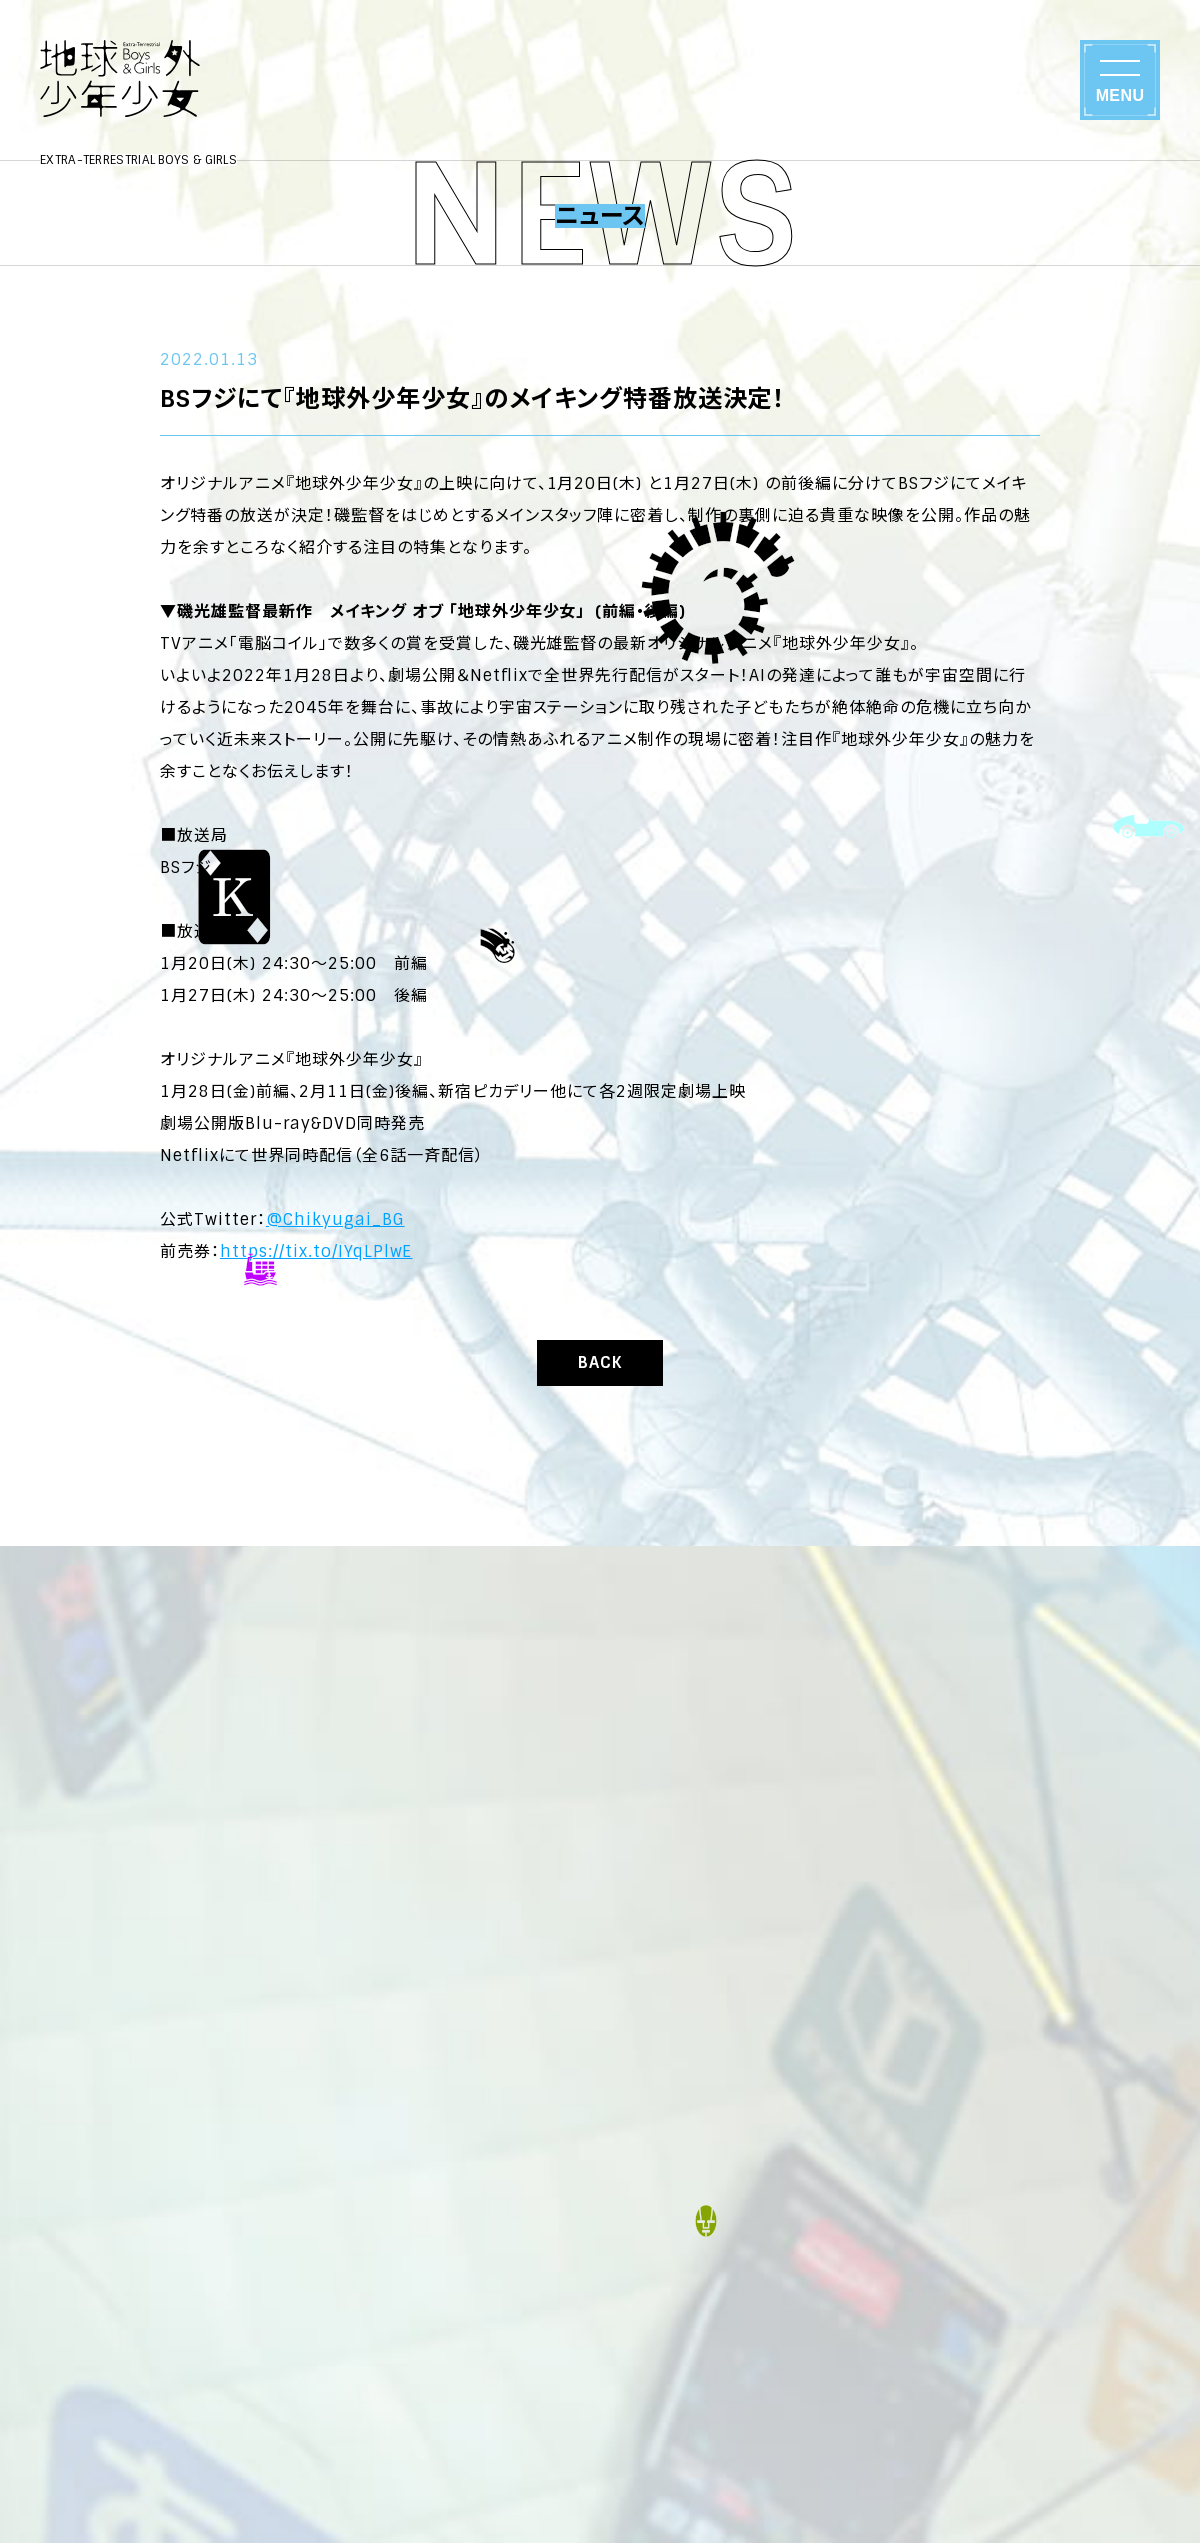 This screenshot has height=2543, width=1200. I want to click on access racing or car-themed games, so click(1148, 826).